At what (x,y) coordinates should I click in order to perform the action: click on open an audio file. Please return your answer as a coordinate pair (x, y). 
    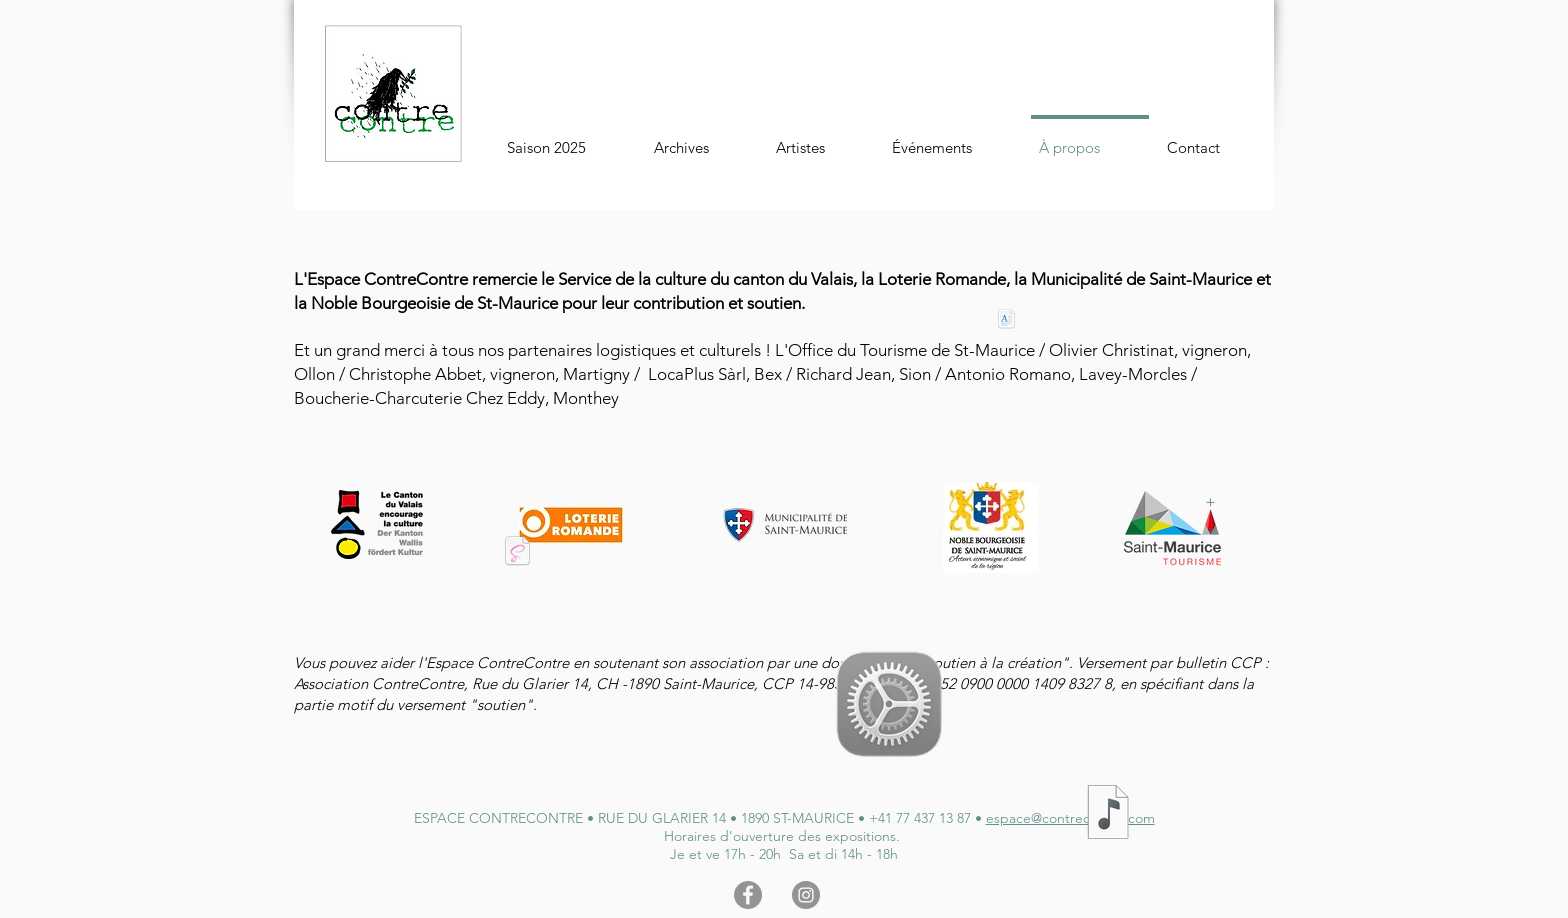
    Looking at the image, I should click on (1108, 812).